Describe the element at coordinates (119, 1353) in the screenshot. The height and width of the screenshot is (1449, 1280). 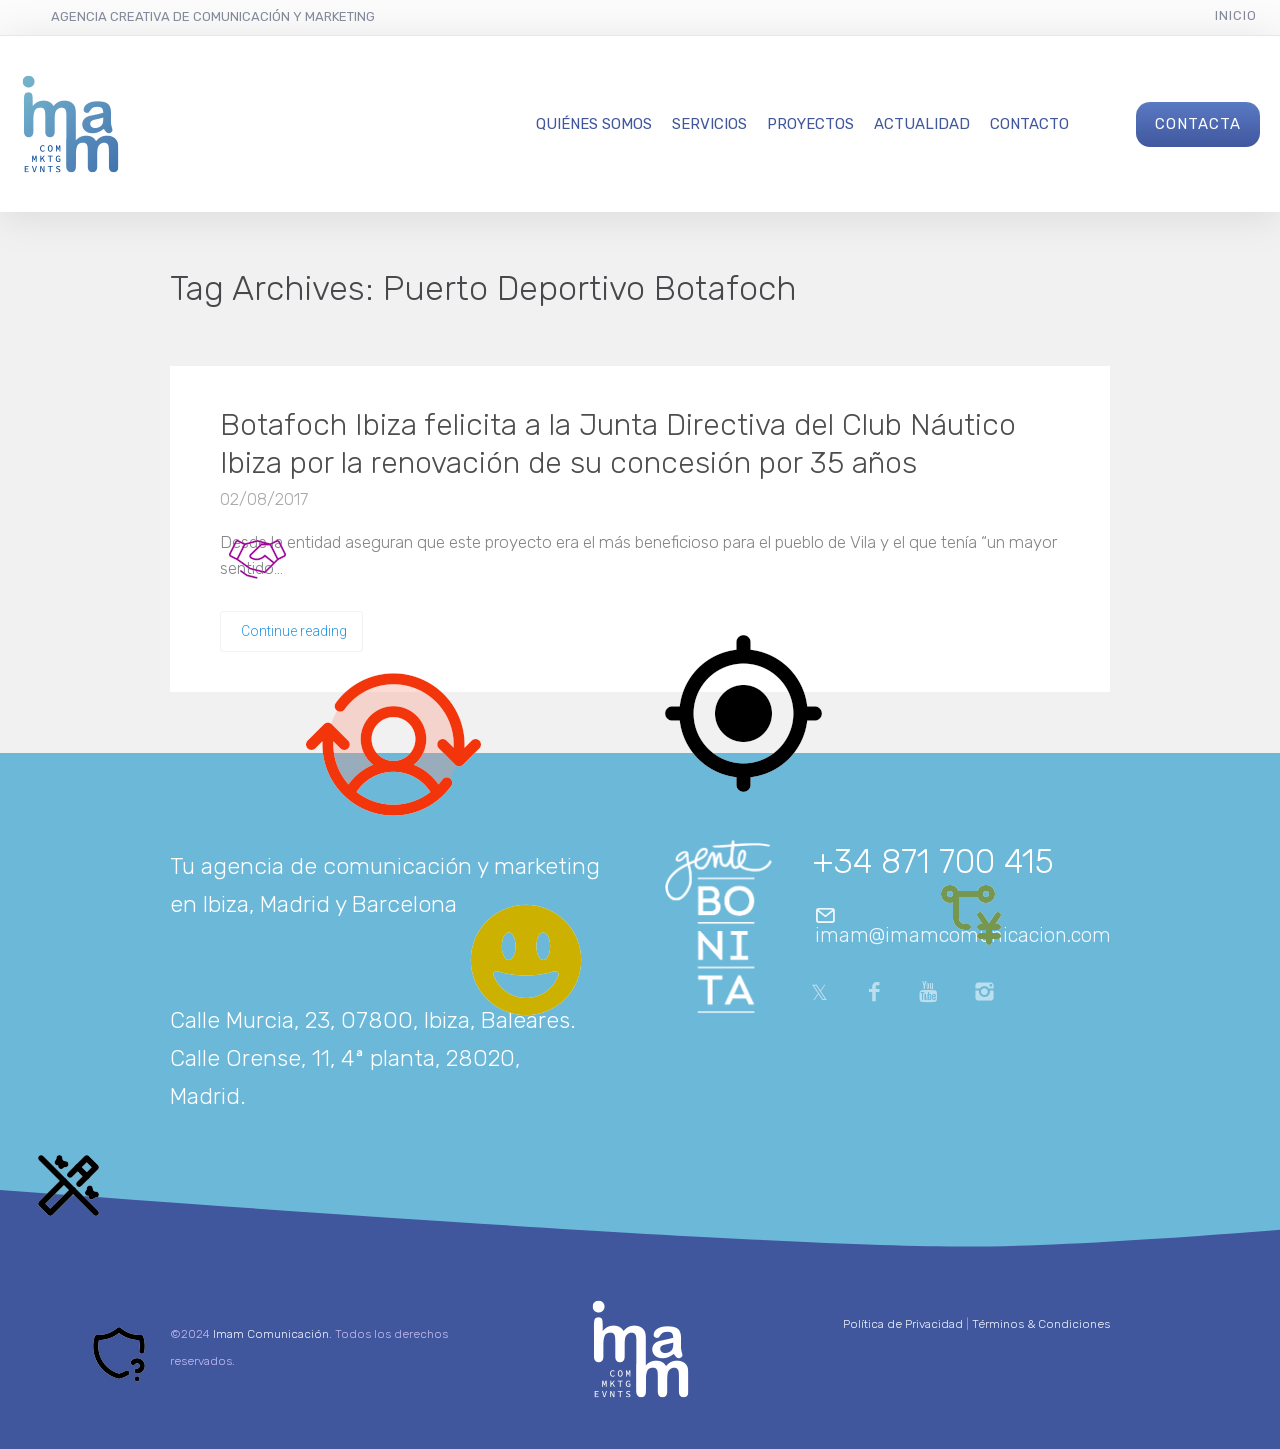
I see `access security help or FAQ` at that location.